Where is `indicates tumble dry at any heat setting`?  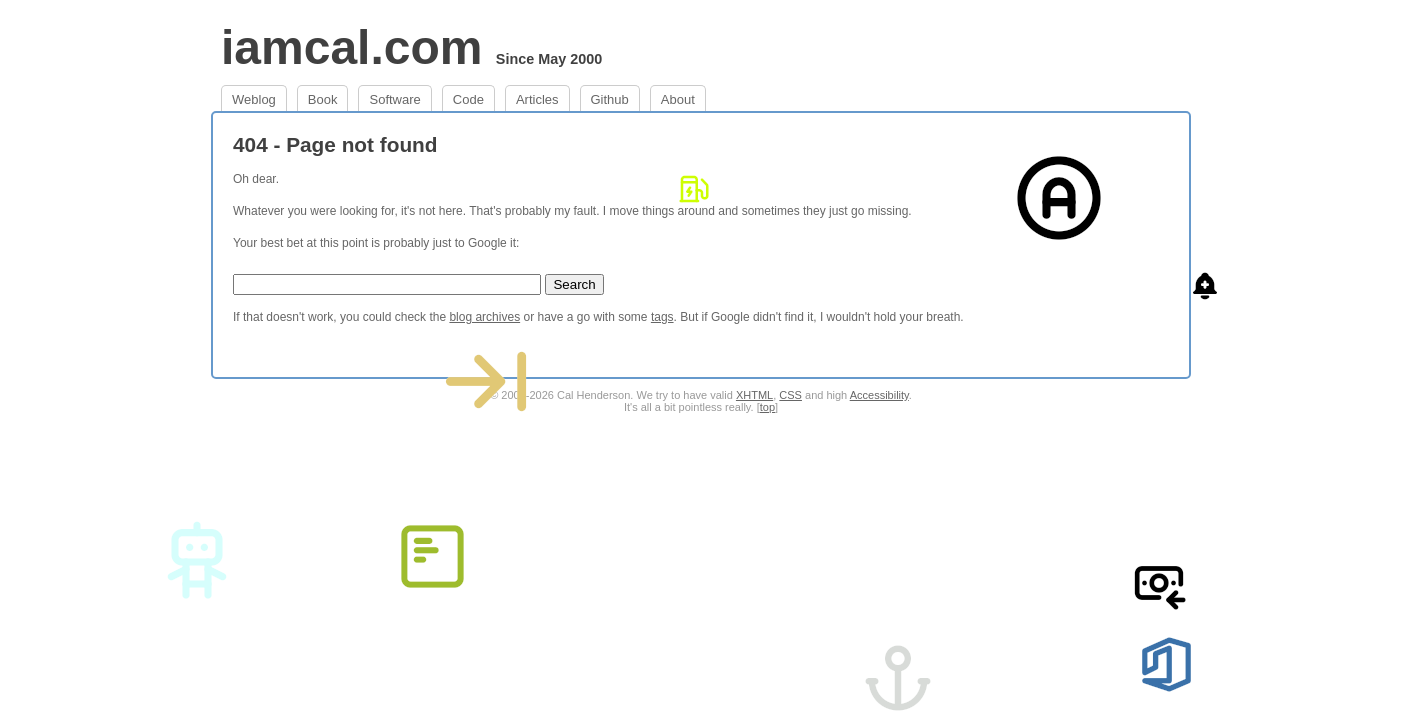 indicates tumble dry at any heat setting is located at coordinates (1059, 198).